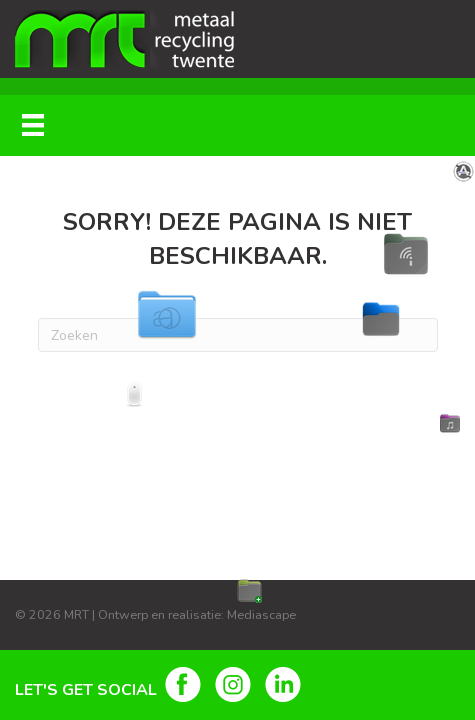 This screenshot has width=475, height=720. What do you see at coordinates (463, 171) in the screenshot?
I see `open the software update manager` at bounding box center [463, 171].